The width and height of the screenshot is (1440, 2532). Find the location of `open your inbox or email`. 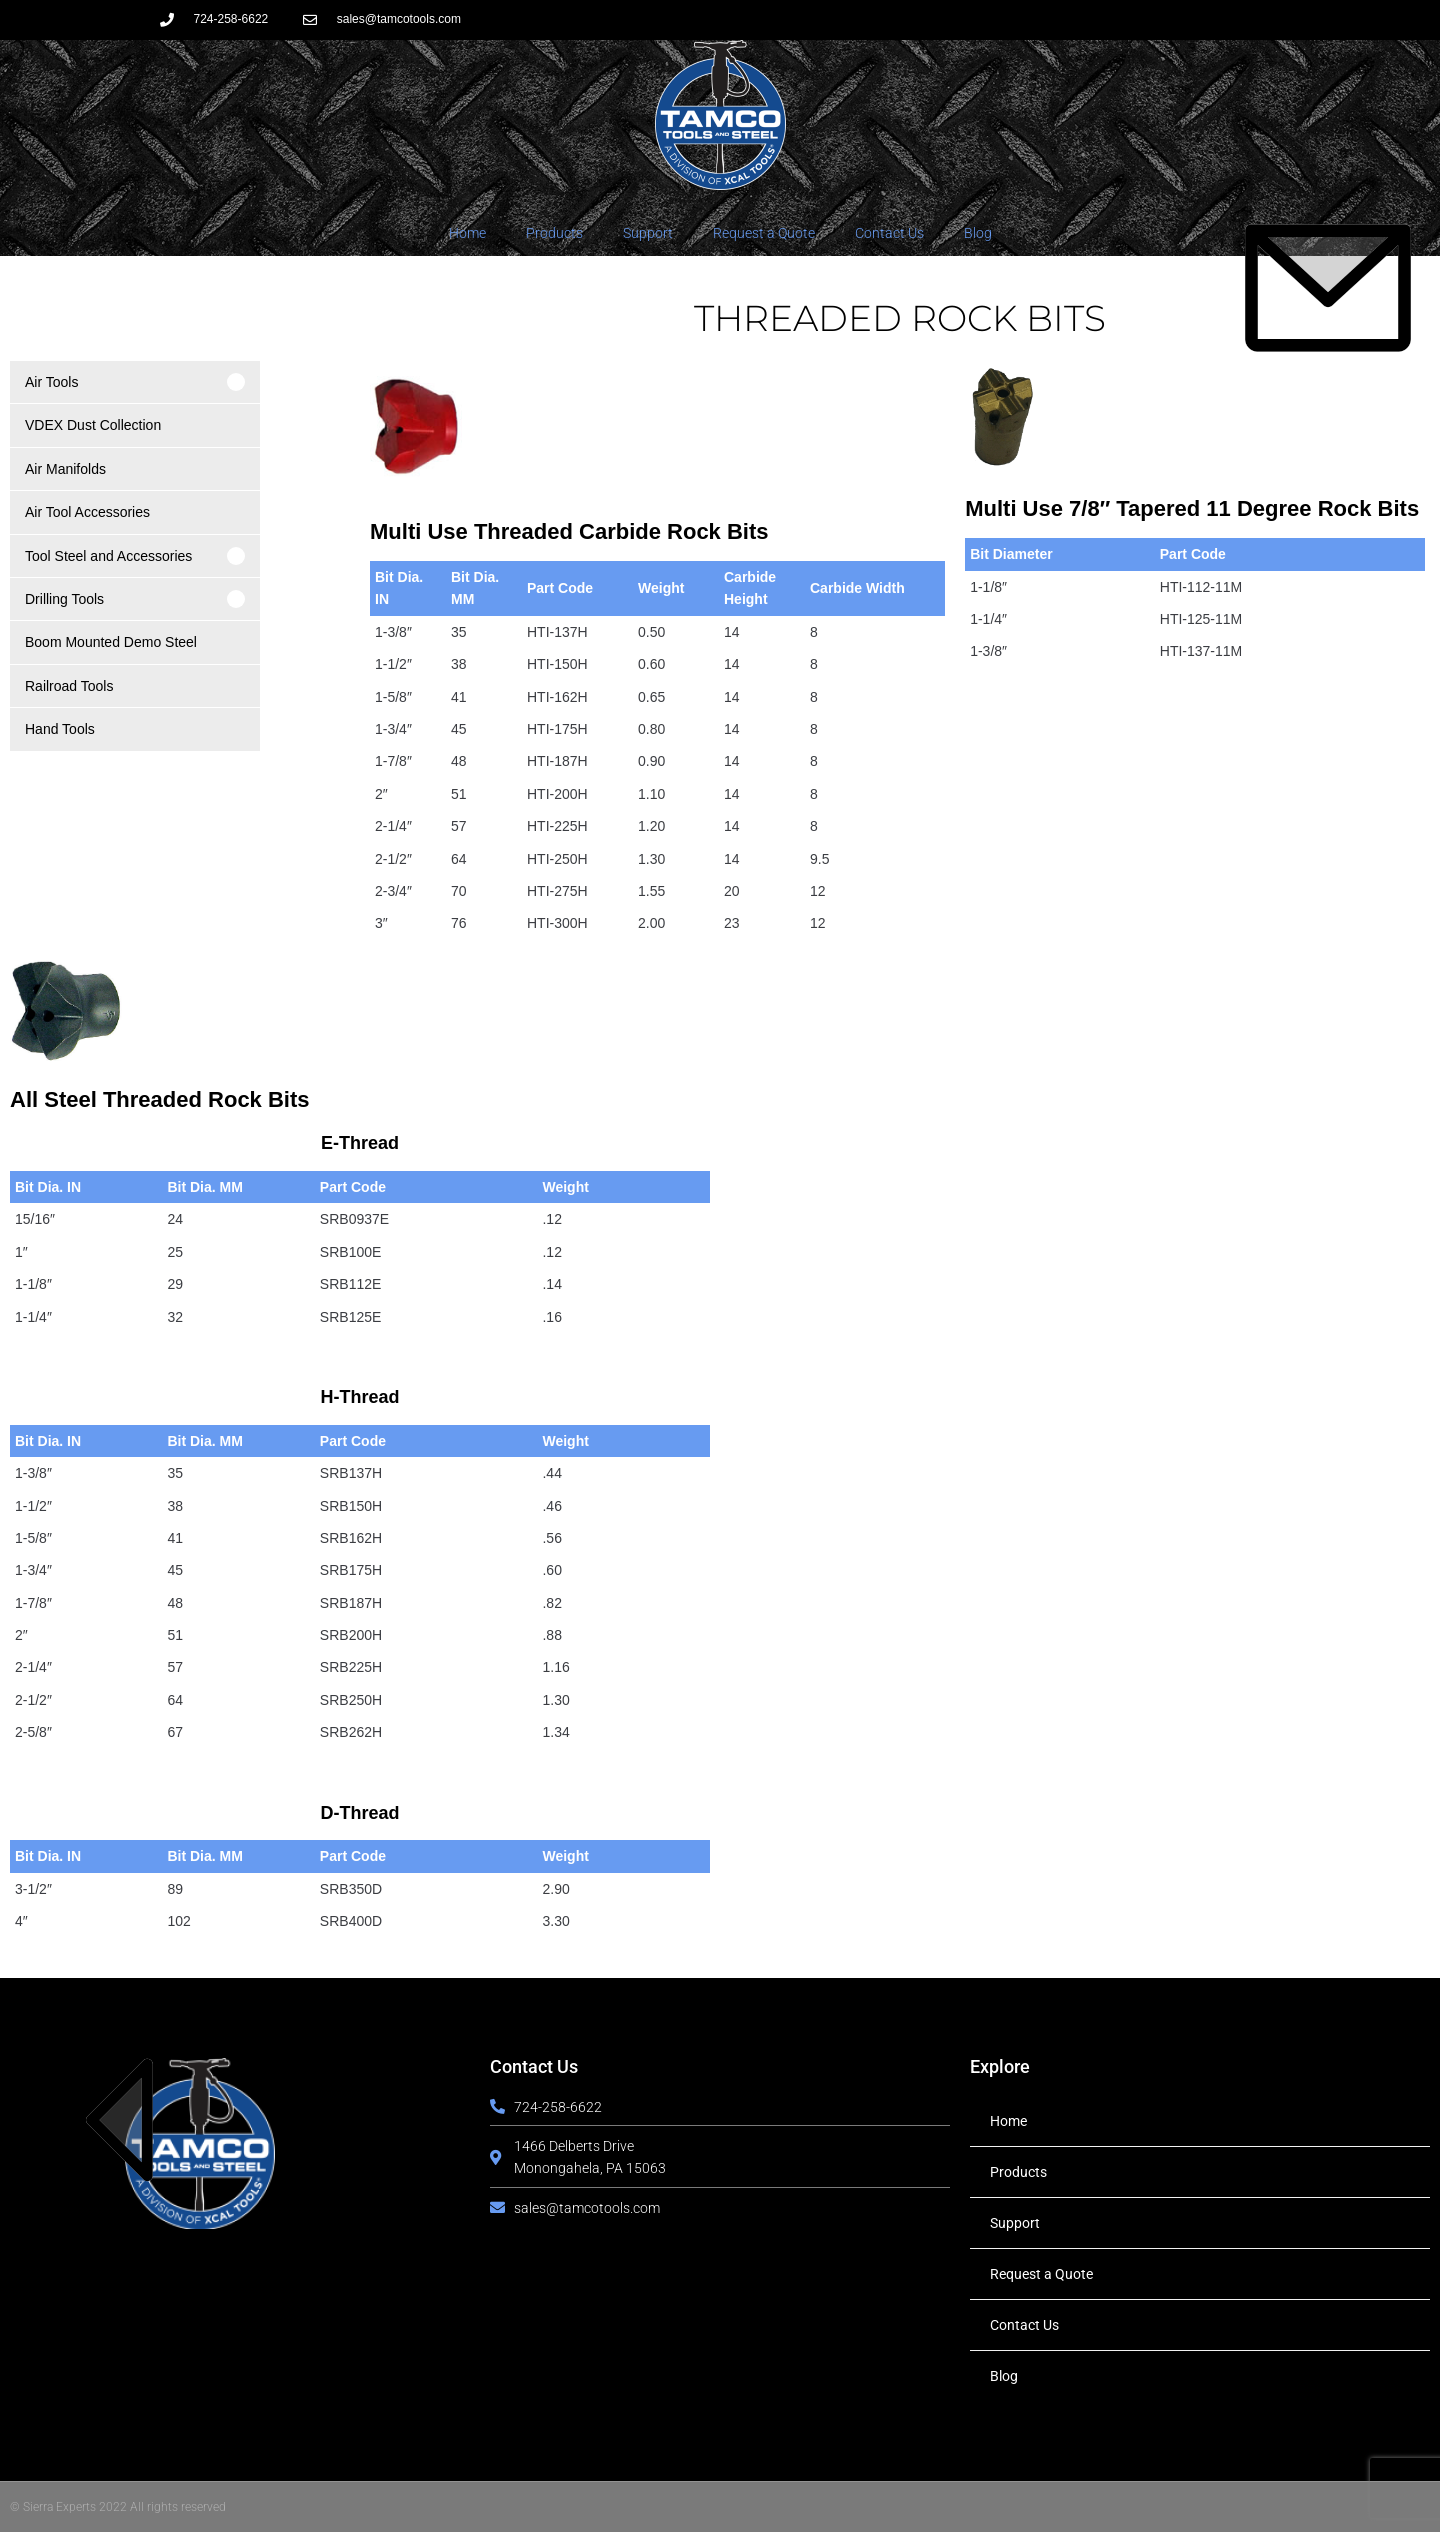

open your inbox or email is located at coordinates (1328, 288).